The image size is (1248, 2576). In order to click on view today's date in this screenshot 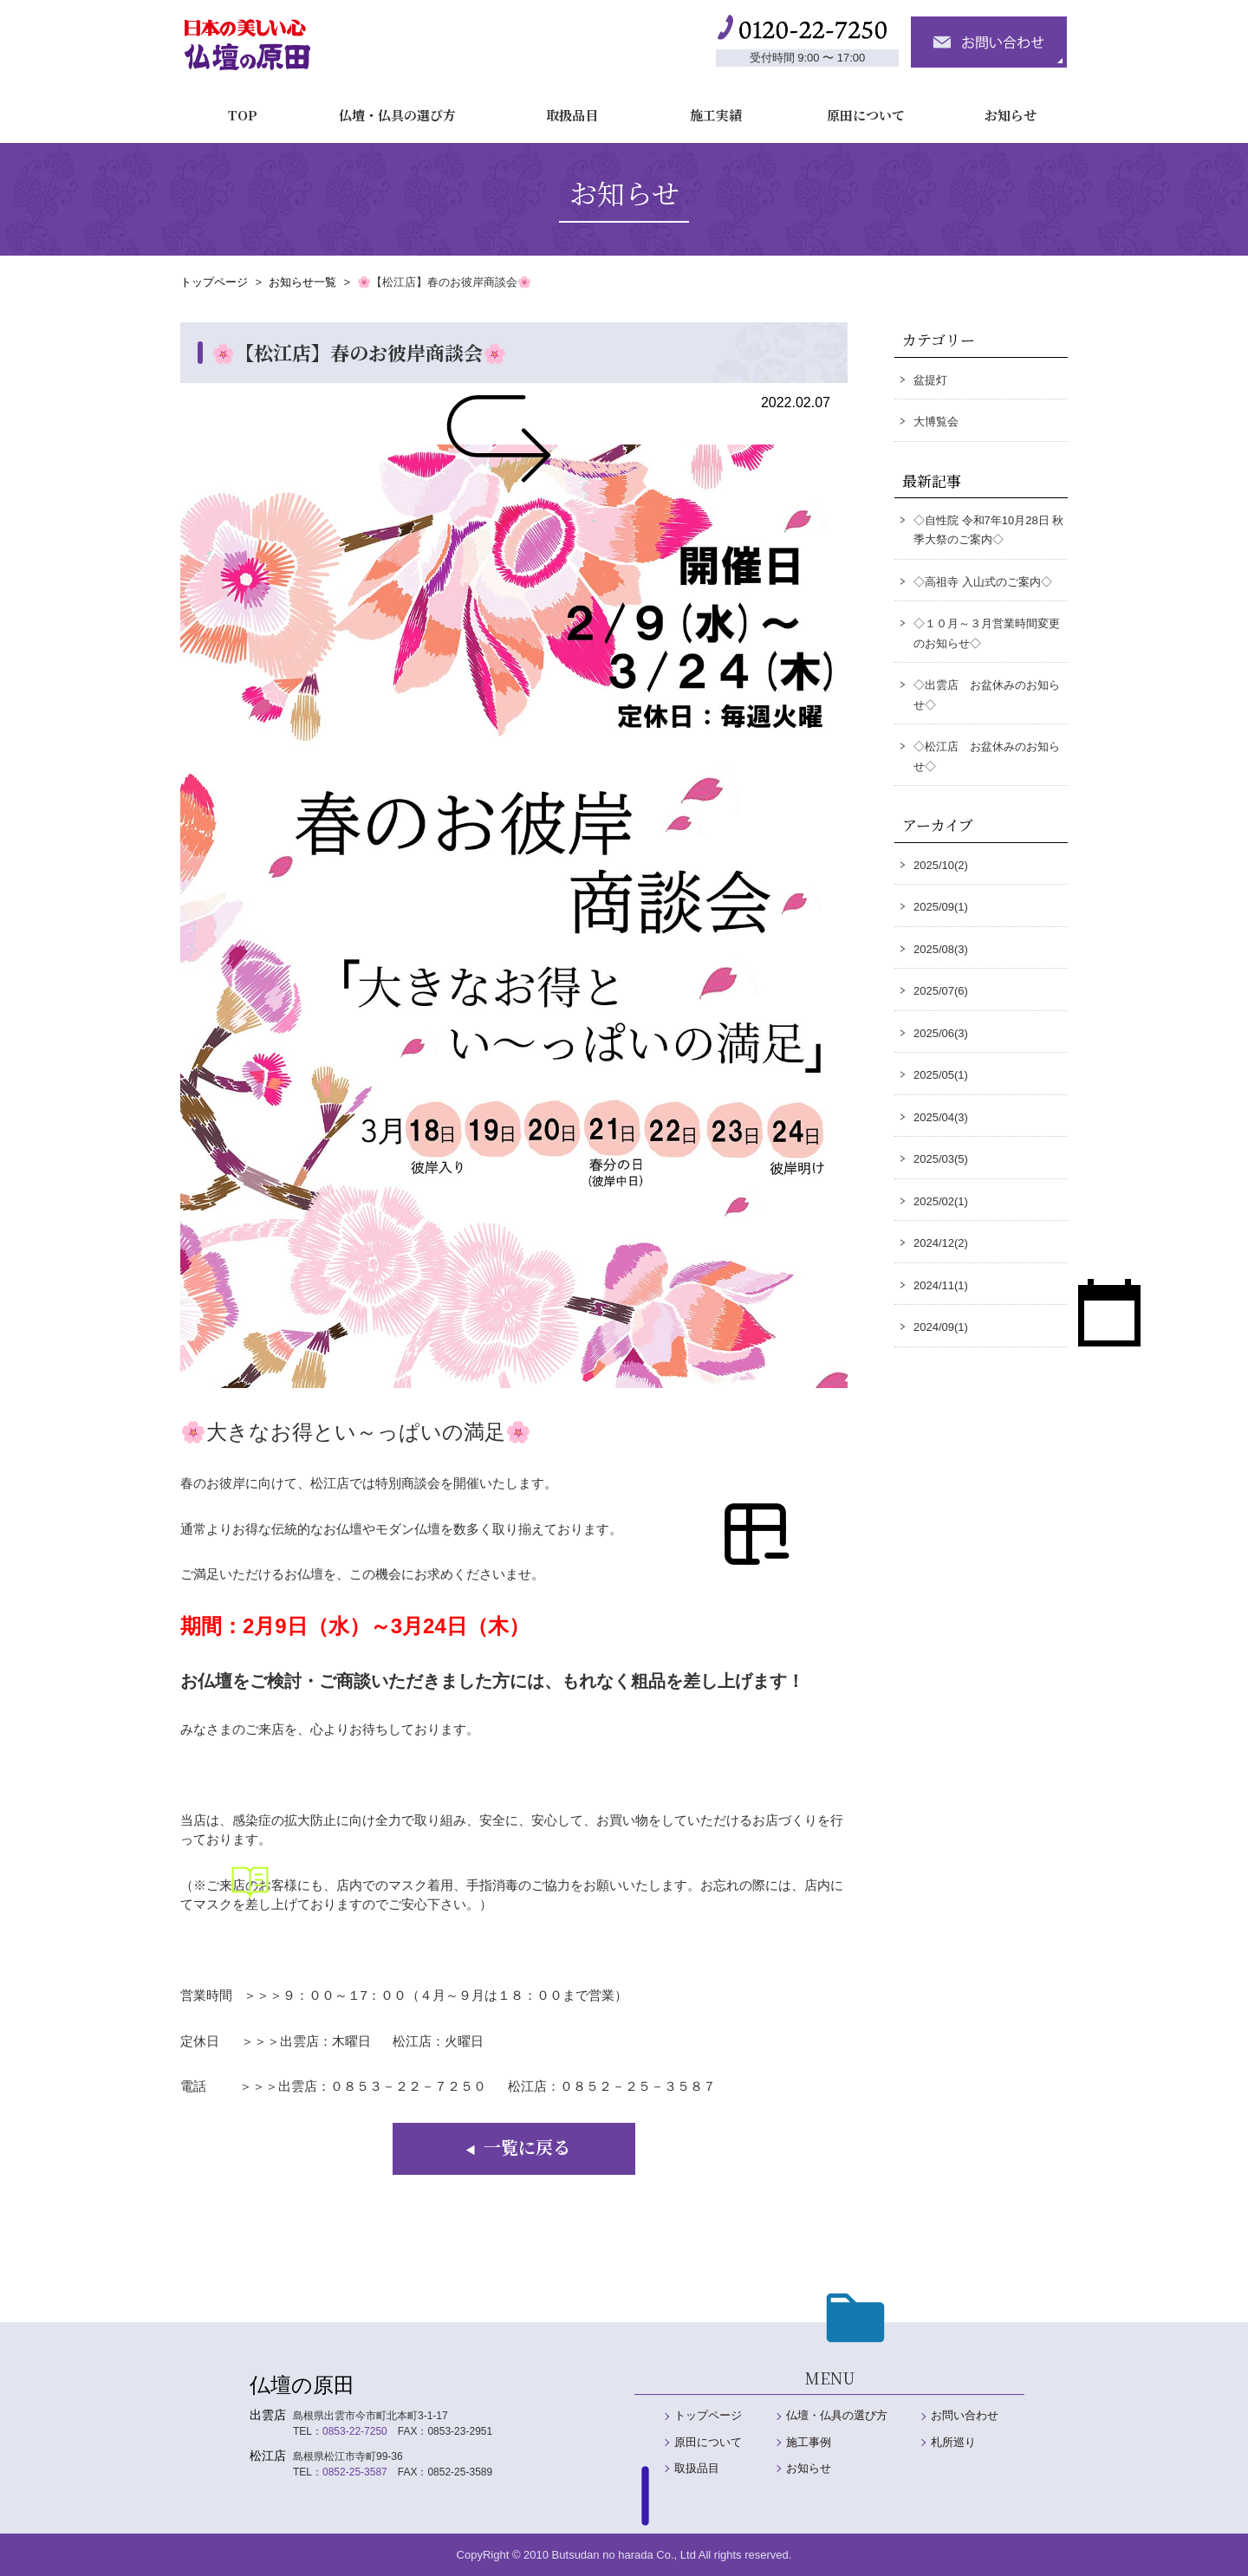, I will do `click(1109, 1313)`.